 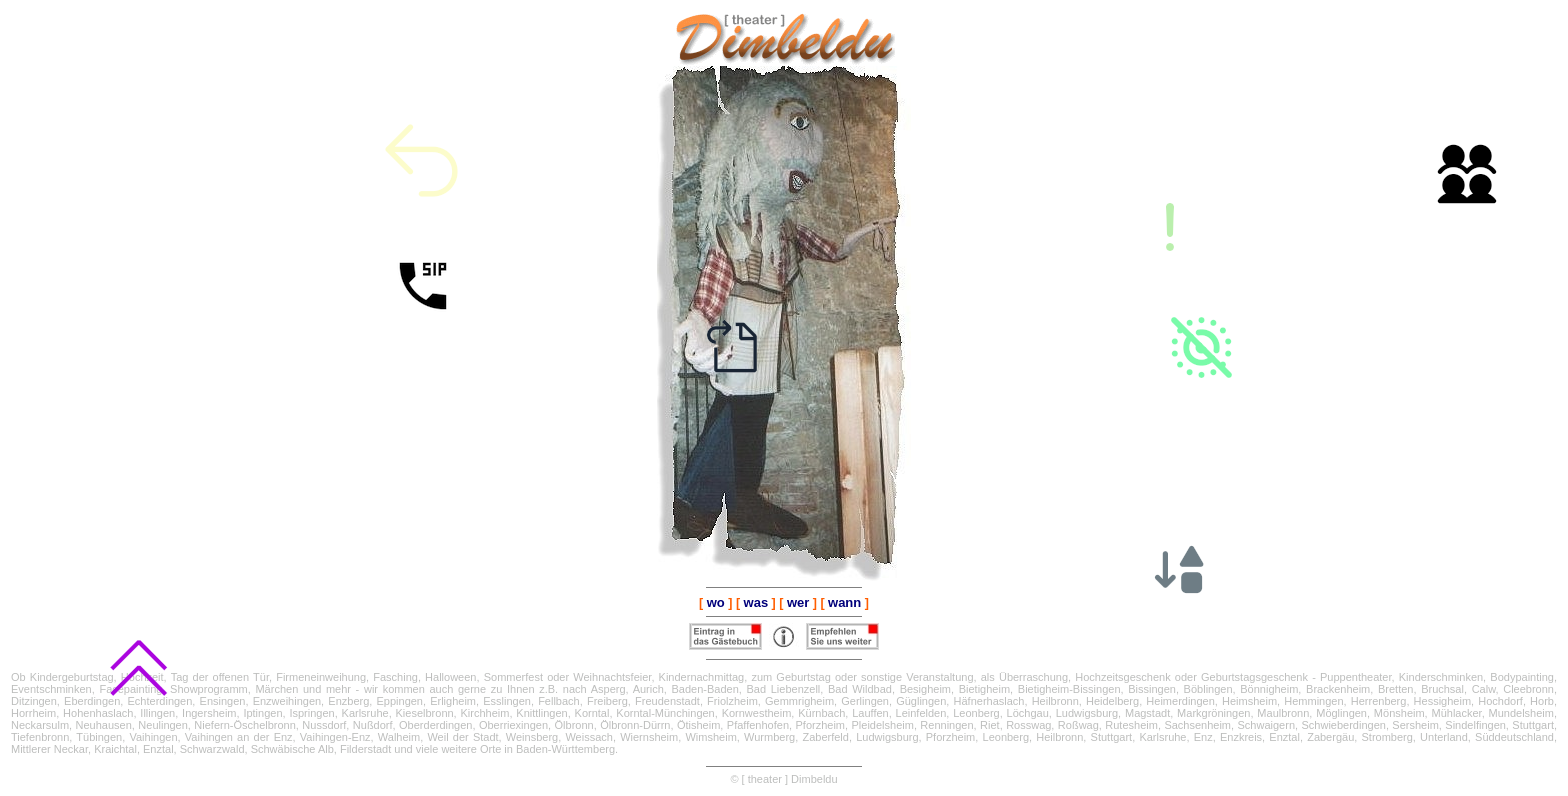 I want to click on make a SIP (internet-based) phone call, so click(x=423, y=286).